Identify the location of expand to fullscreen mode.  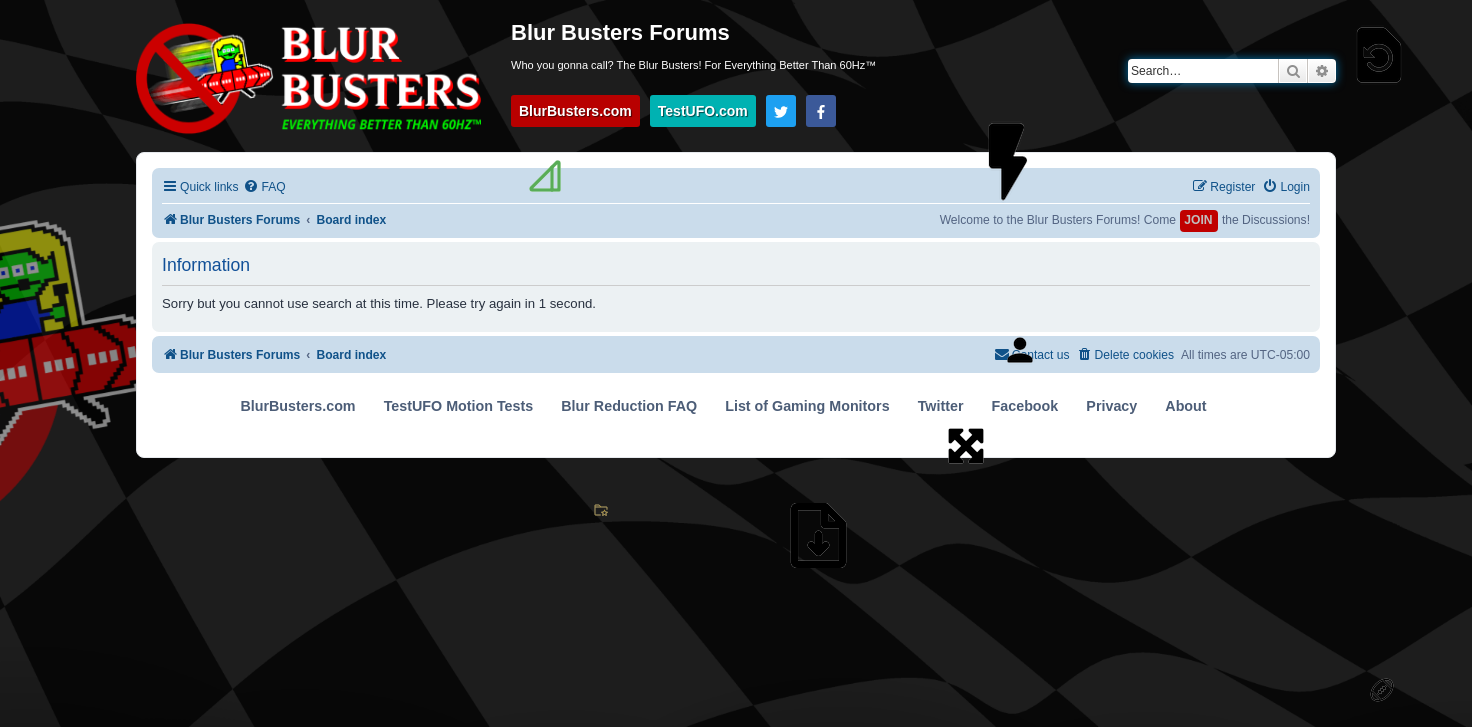
(966, 446).